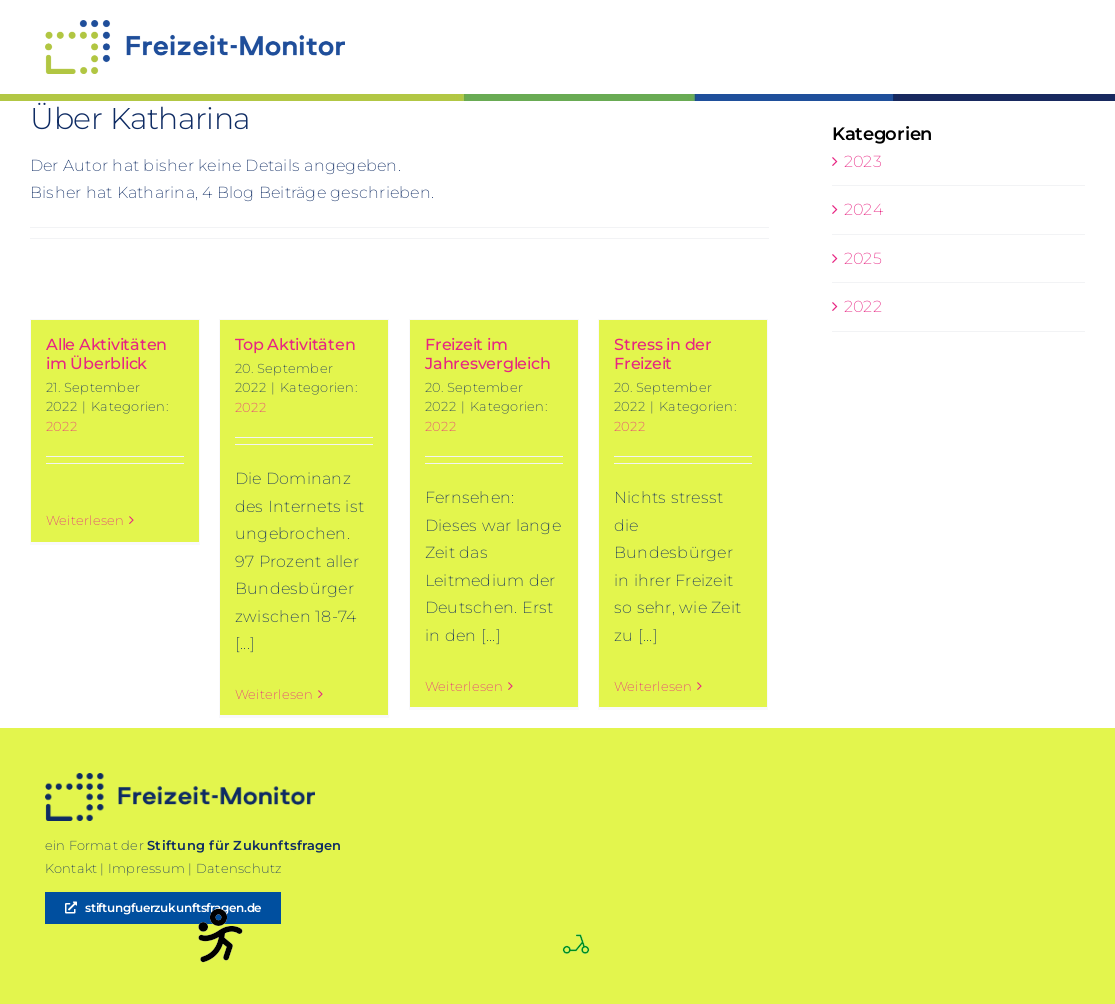  What do you see at coordinates (218, 934) in the screenshot?
I see `access throwing or toss-related sports activities` at bounding box center [218, 934].